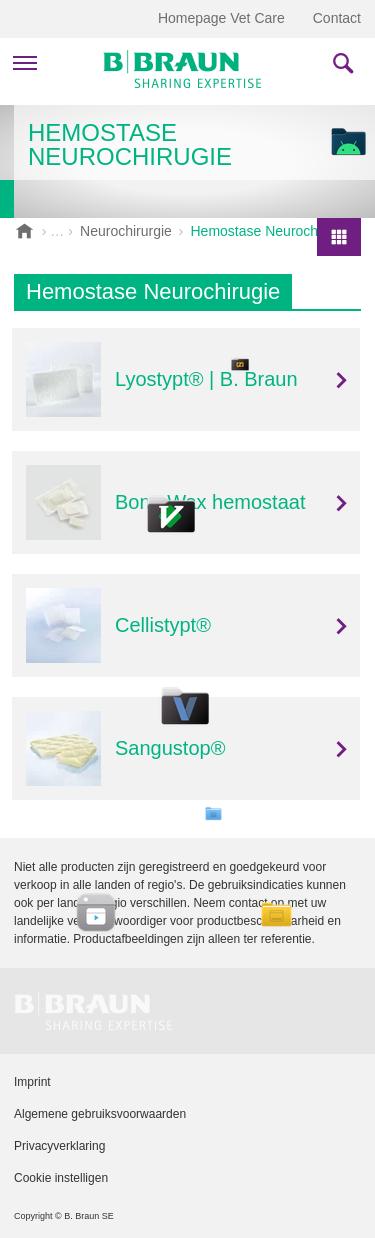 Image resolution: width=375 pixels, height=1238 pixels. What do you see at coordinates (185, 707) in the screenshot?
I see `open folder containing files starting with "V"` at bounding box center [185, 707].